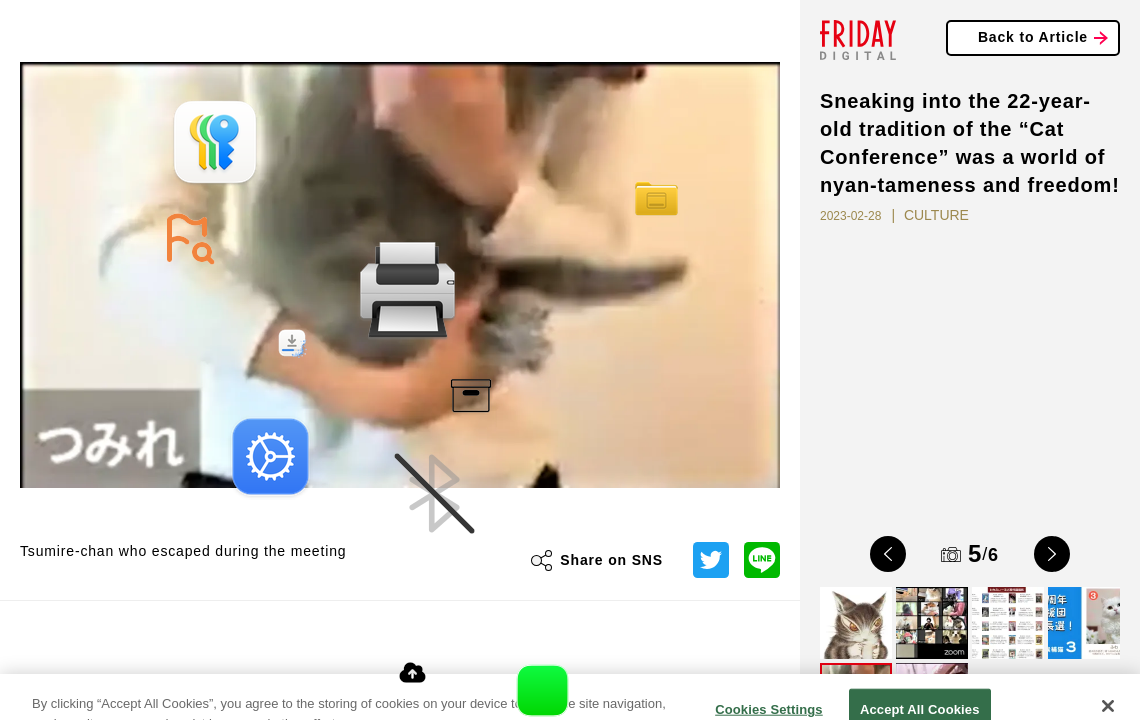  Describe the element at coordinates (407, 290) in the screenshot. I see `access printer settings and preferences` at that location.